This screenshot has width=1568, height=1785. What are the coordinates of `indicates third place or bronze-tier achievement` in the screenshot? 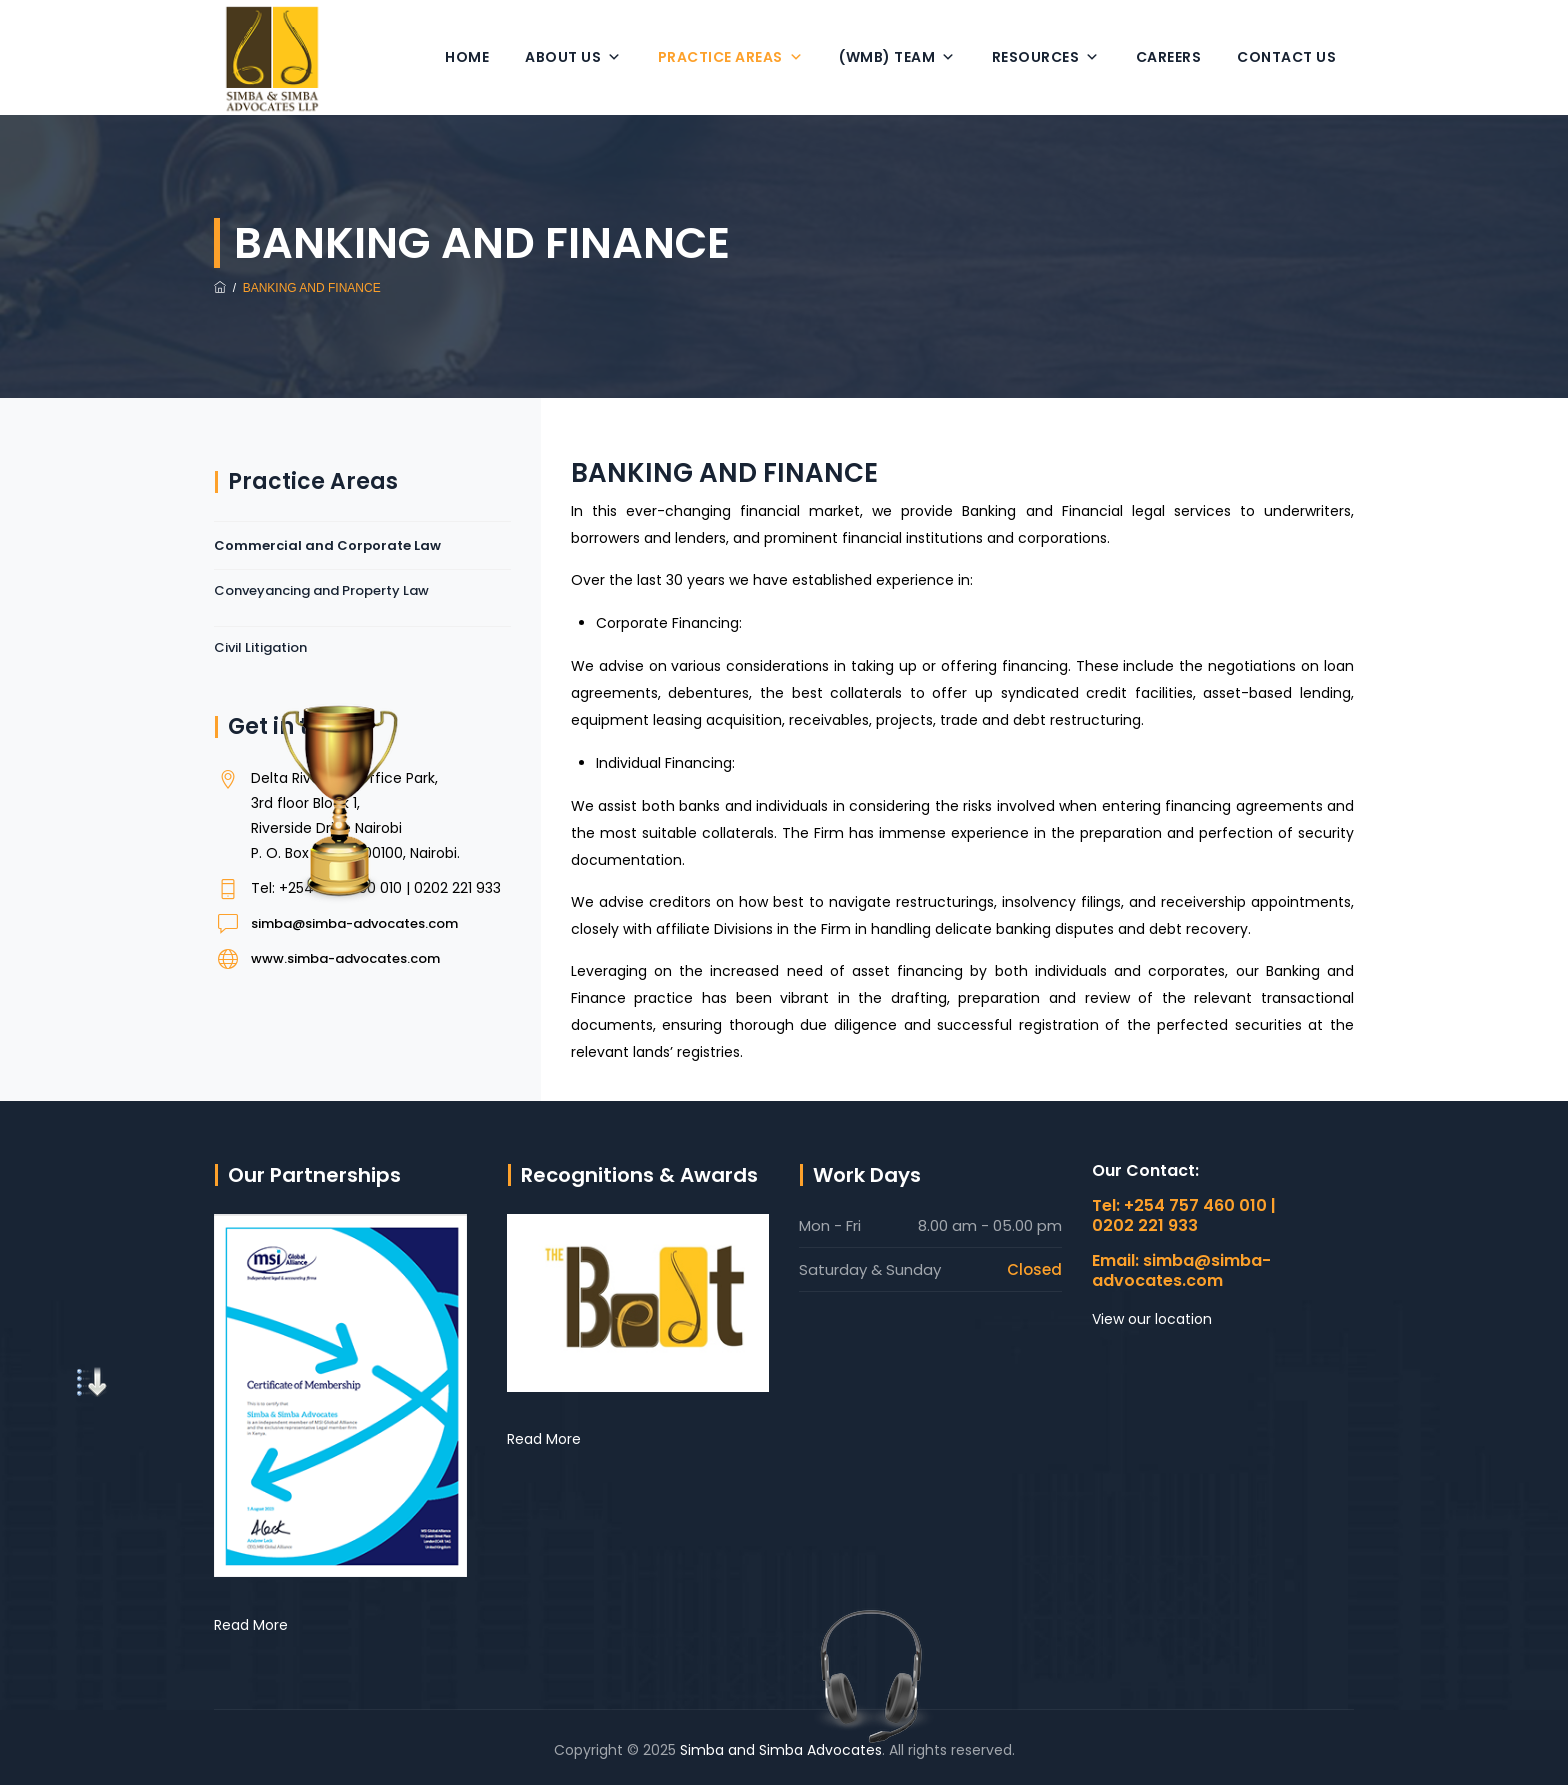 It's located at (345, 800).